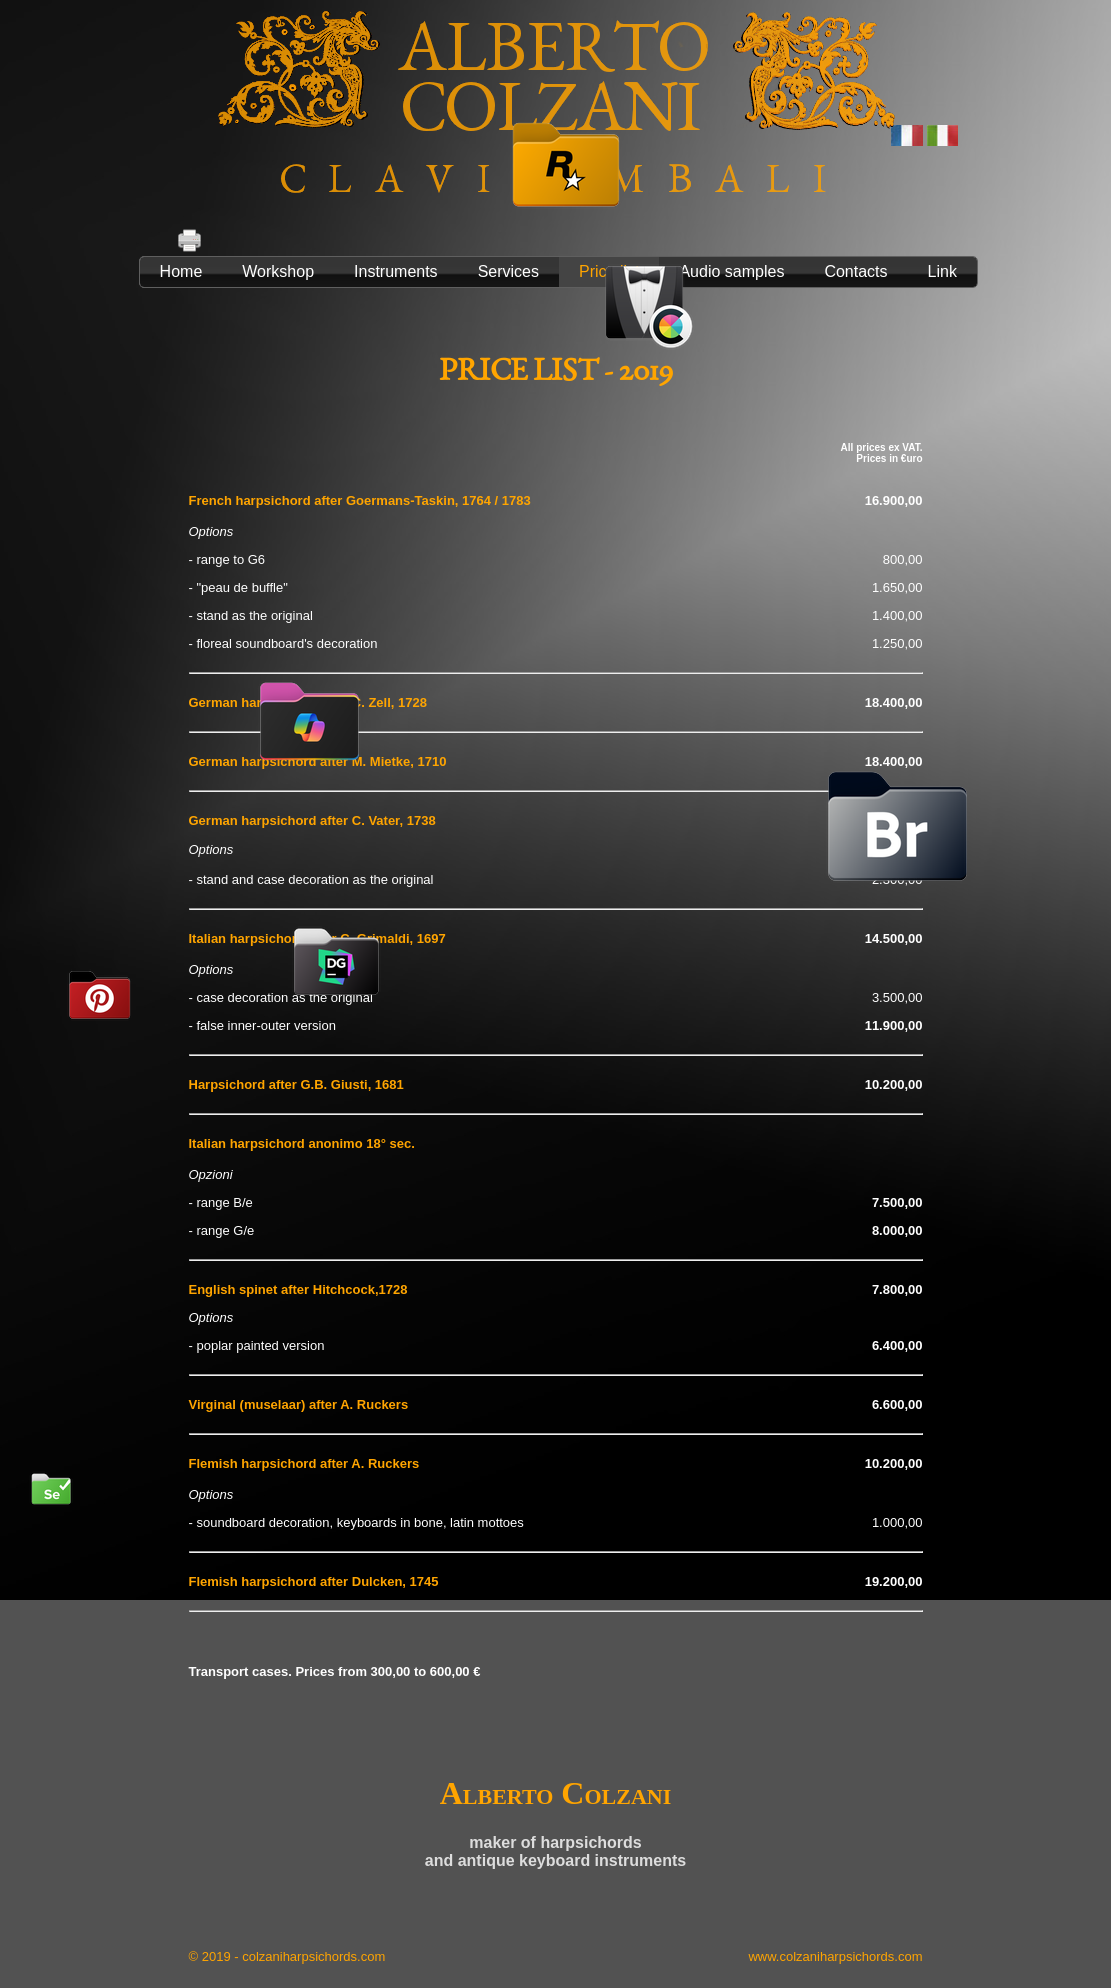 This screenshot has width=1111, height=1988. I want to click on open folder containing Microsoft Copilot 365 files, so click(309, 724).